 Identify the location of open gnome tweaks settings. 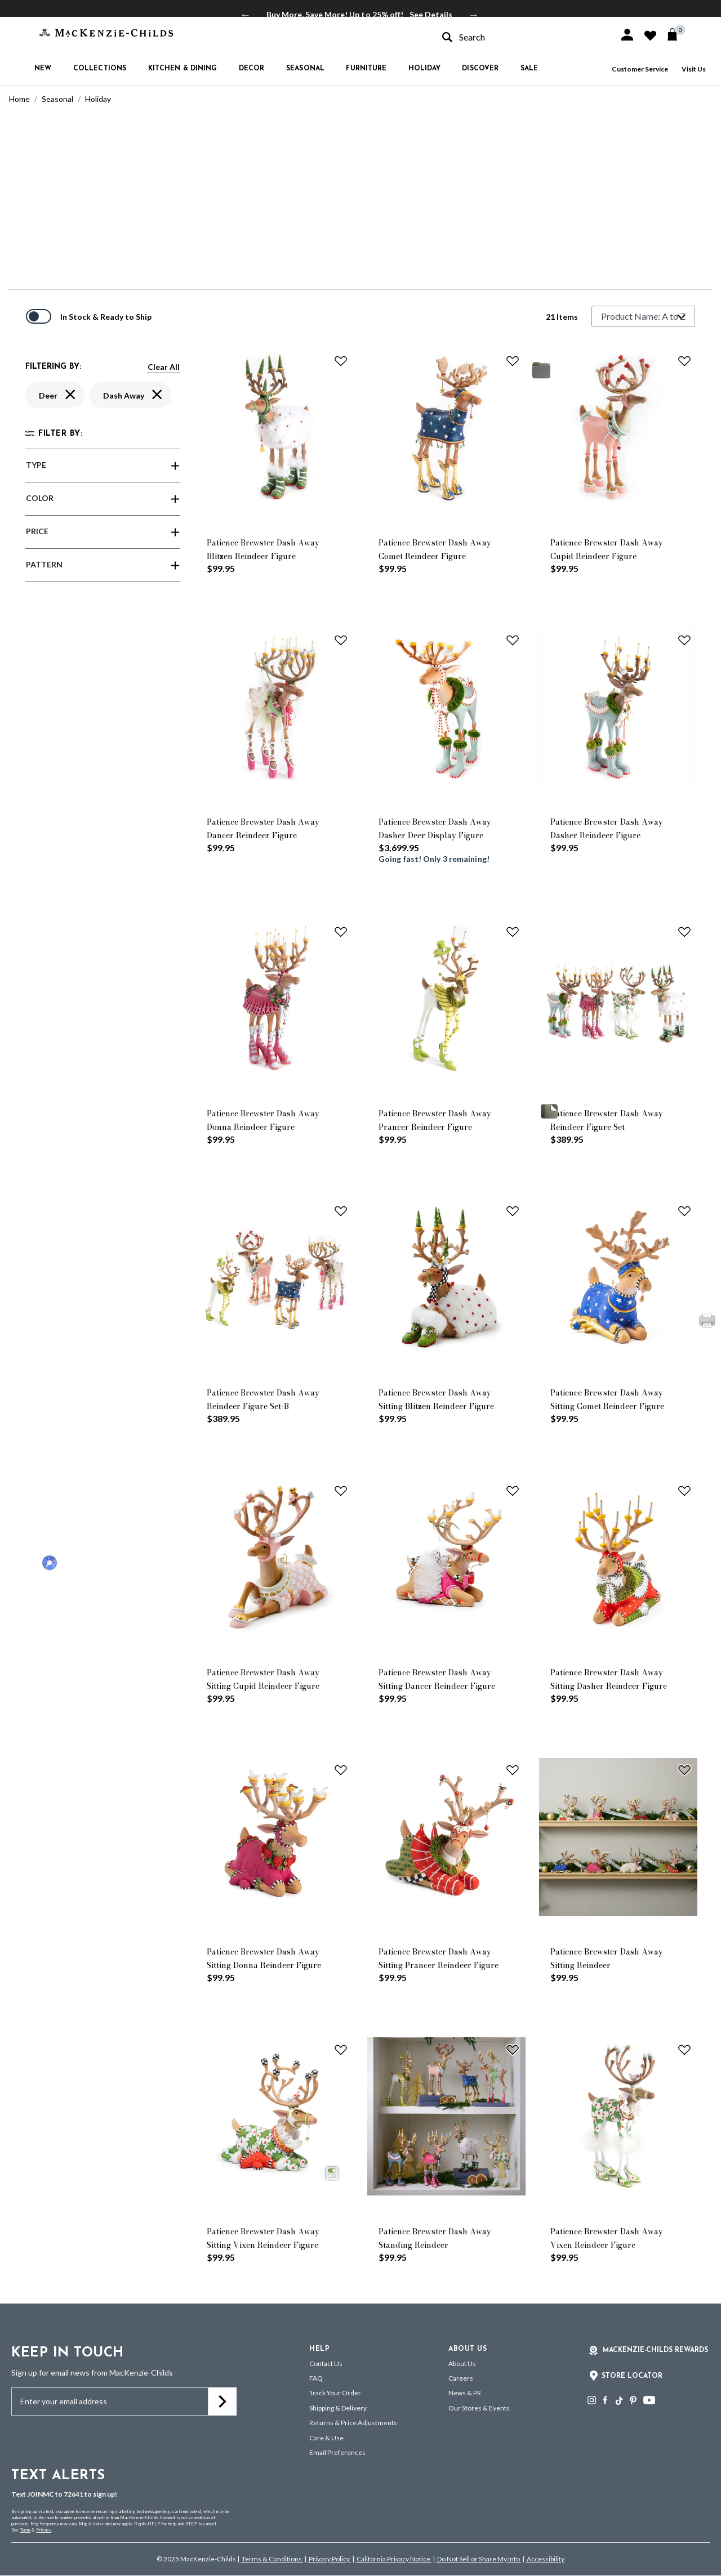
(332, 2173).